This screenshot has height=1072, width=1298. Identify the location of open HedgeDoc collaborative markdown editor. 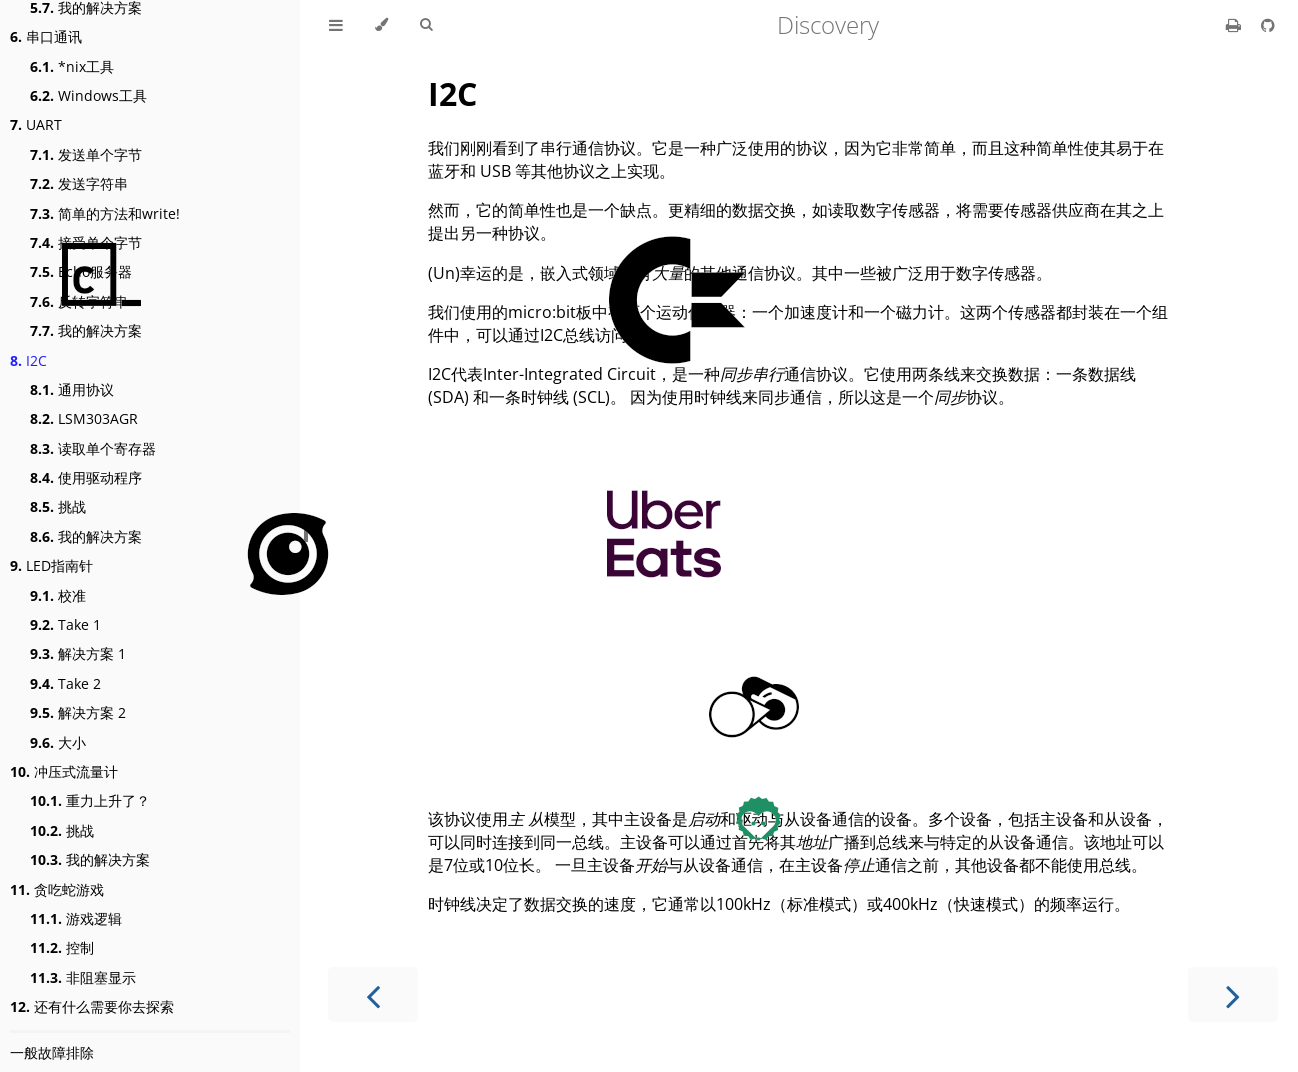
(758, 818).